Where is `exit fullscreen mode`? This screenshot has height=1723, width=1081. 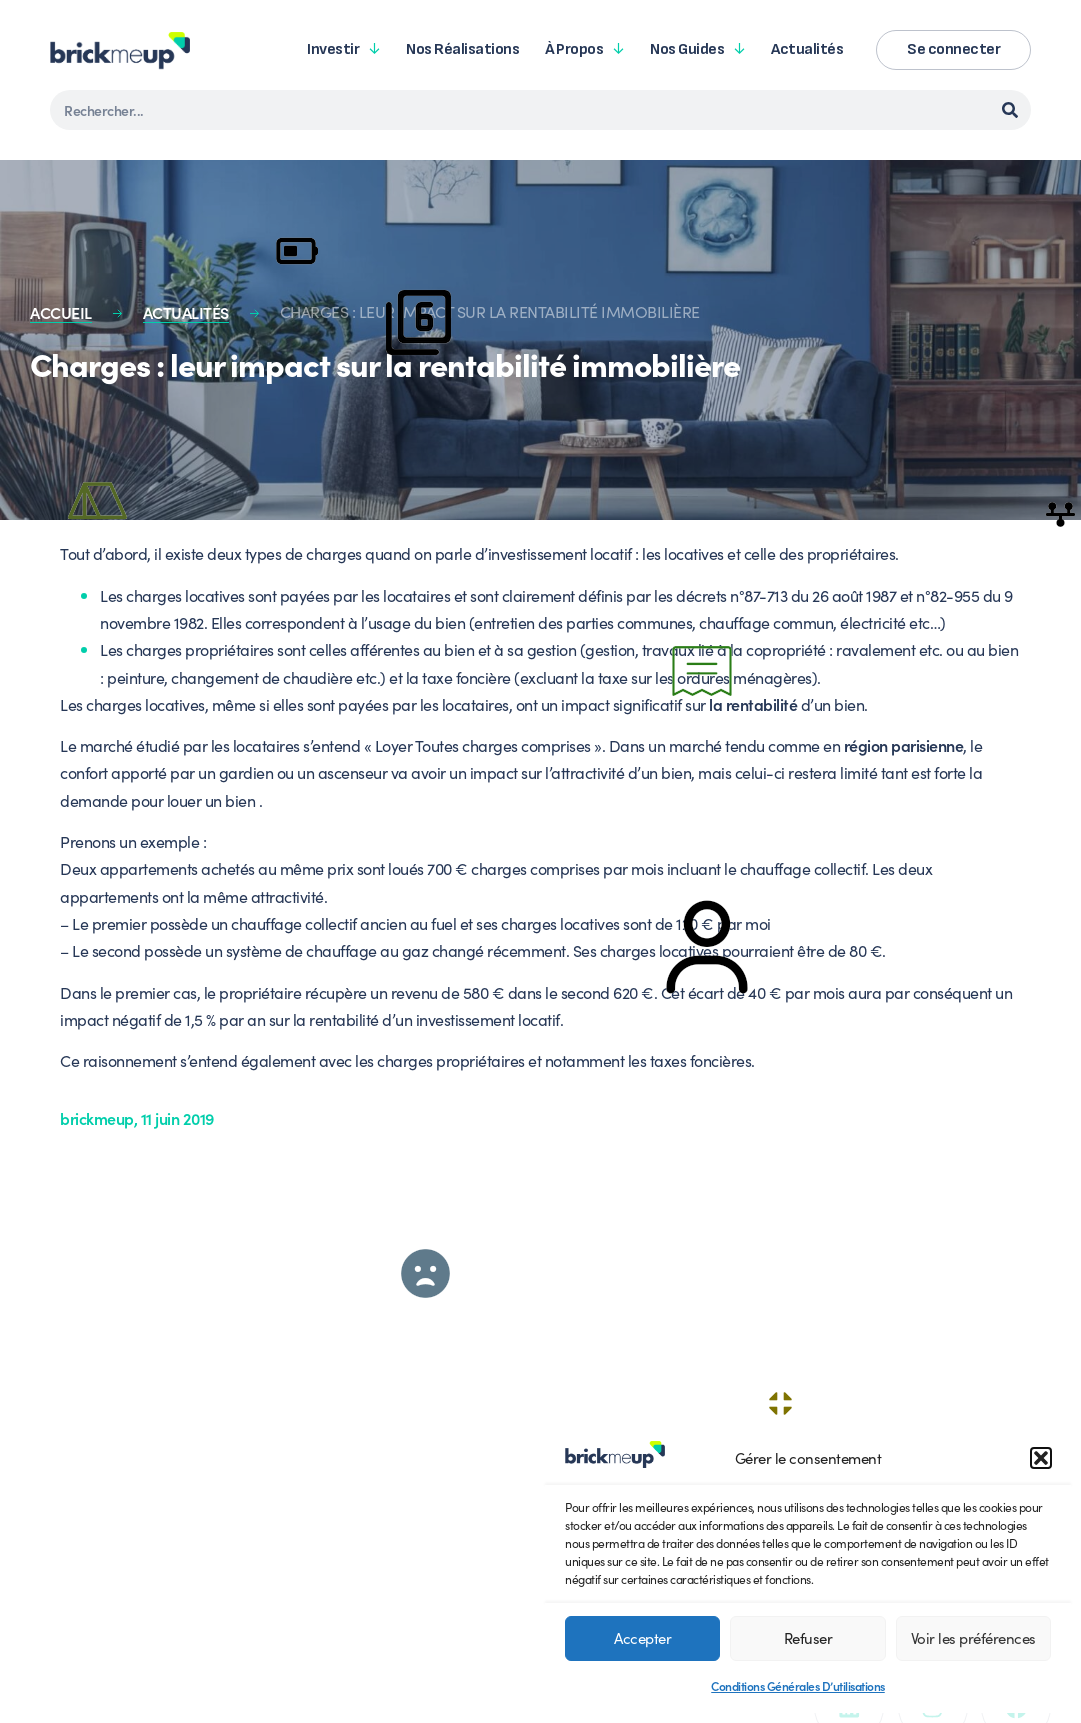
exit fullscreen mode is located at coordinates (780, 1403).